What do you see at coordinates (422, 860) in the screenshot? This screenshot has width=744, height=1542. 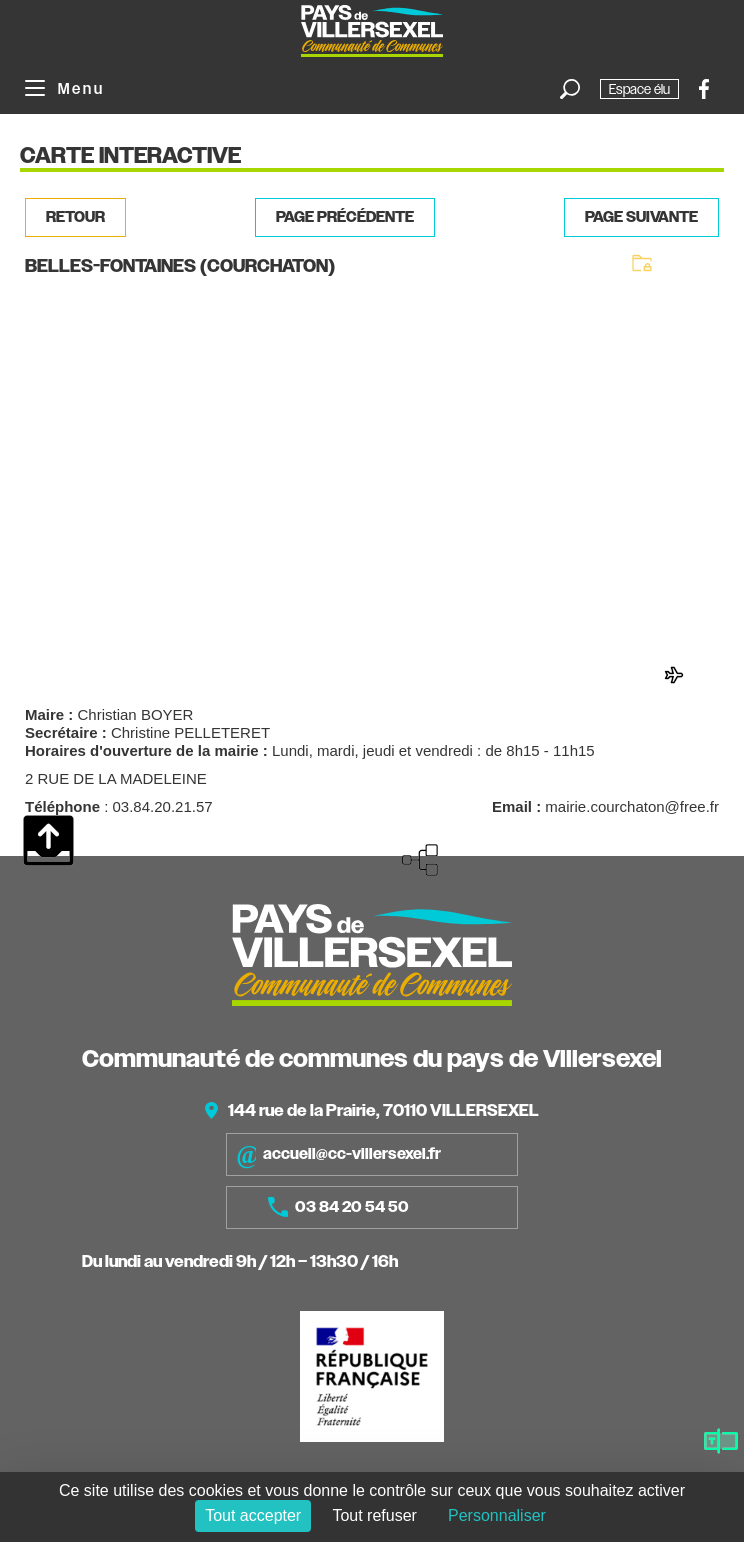 I see `view hierarchical data or folder structure` at bounding box center [422, 860].